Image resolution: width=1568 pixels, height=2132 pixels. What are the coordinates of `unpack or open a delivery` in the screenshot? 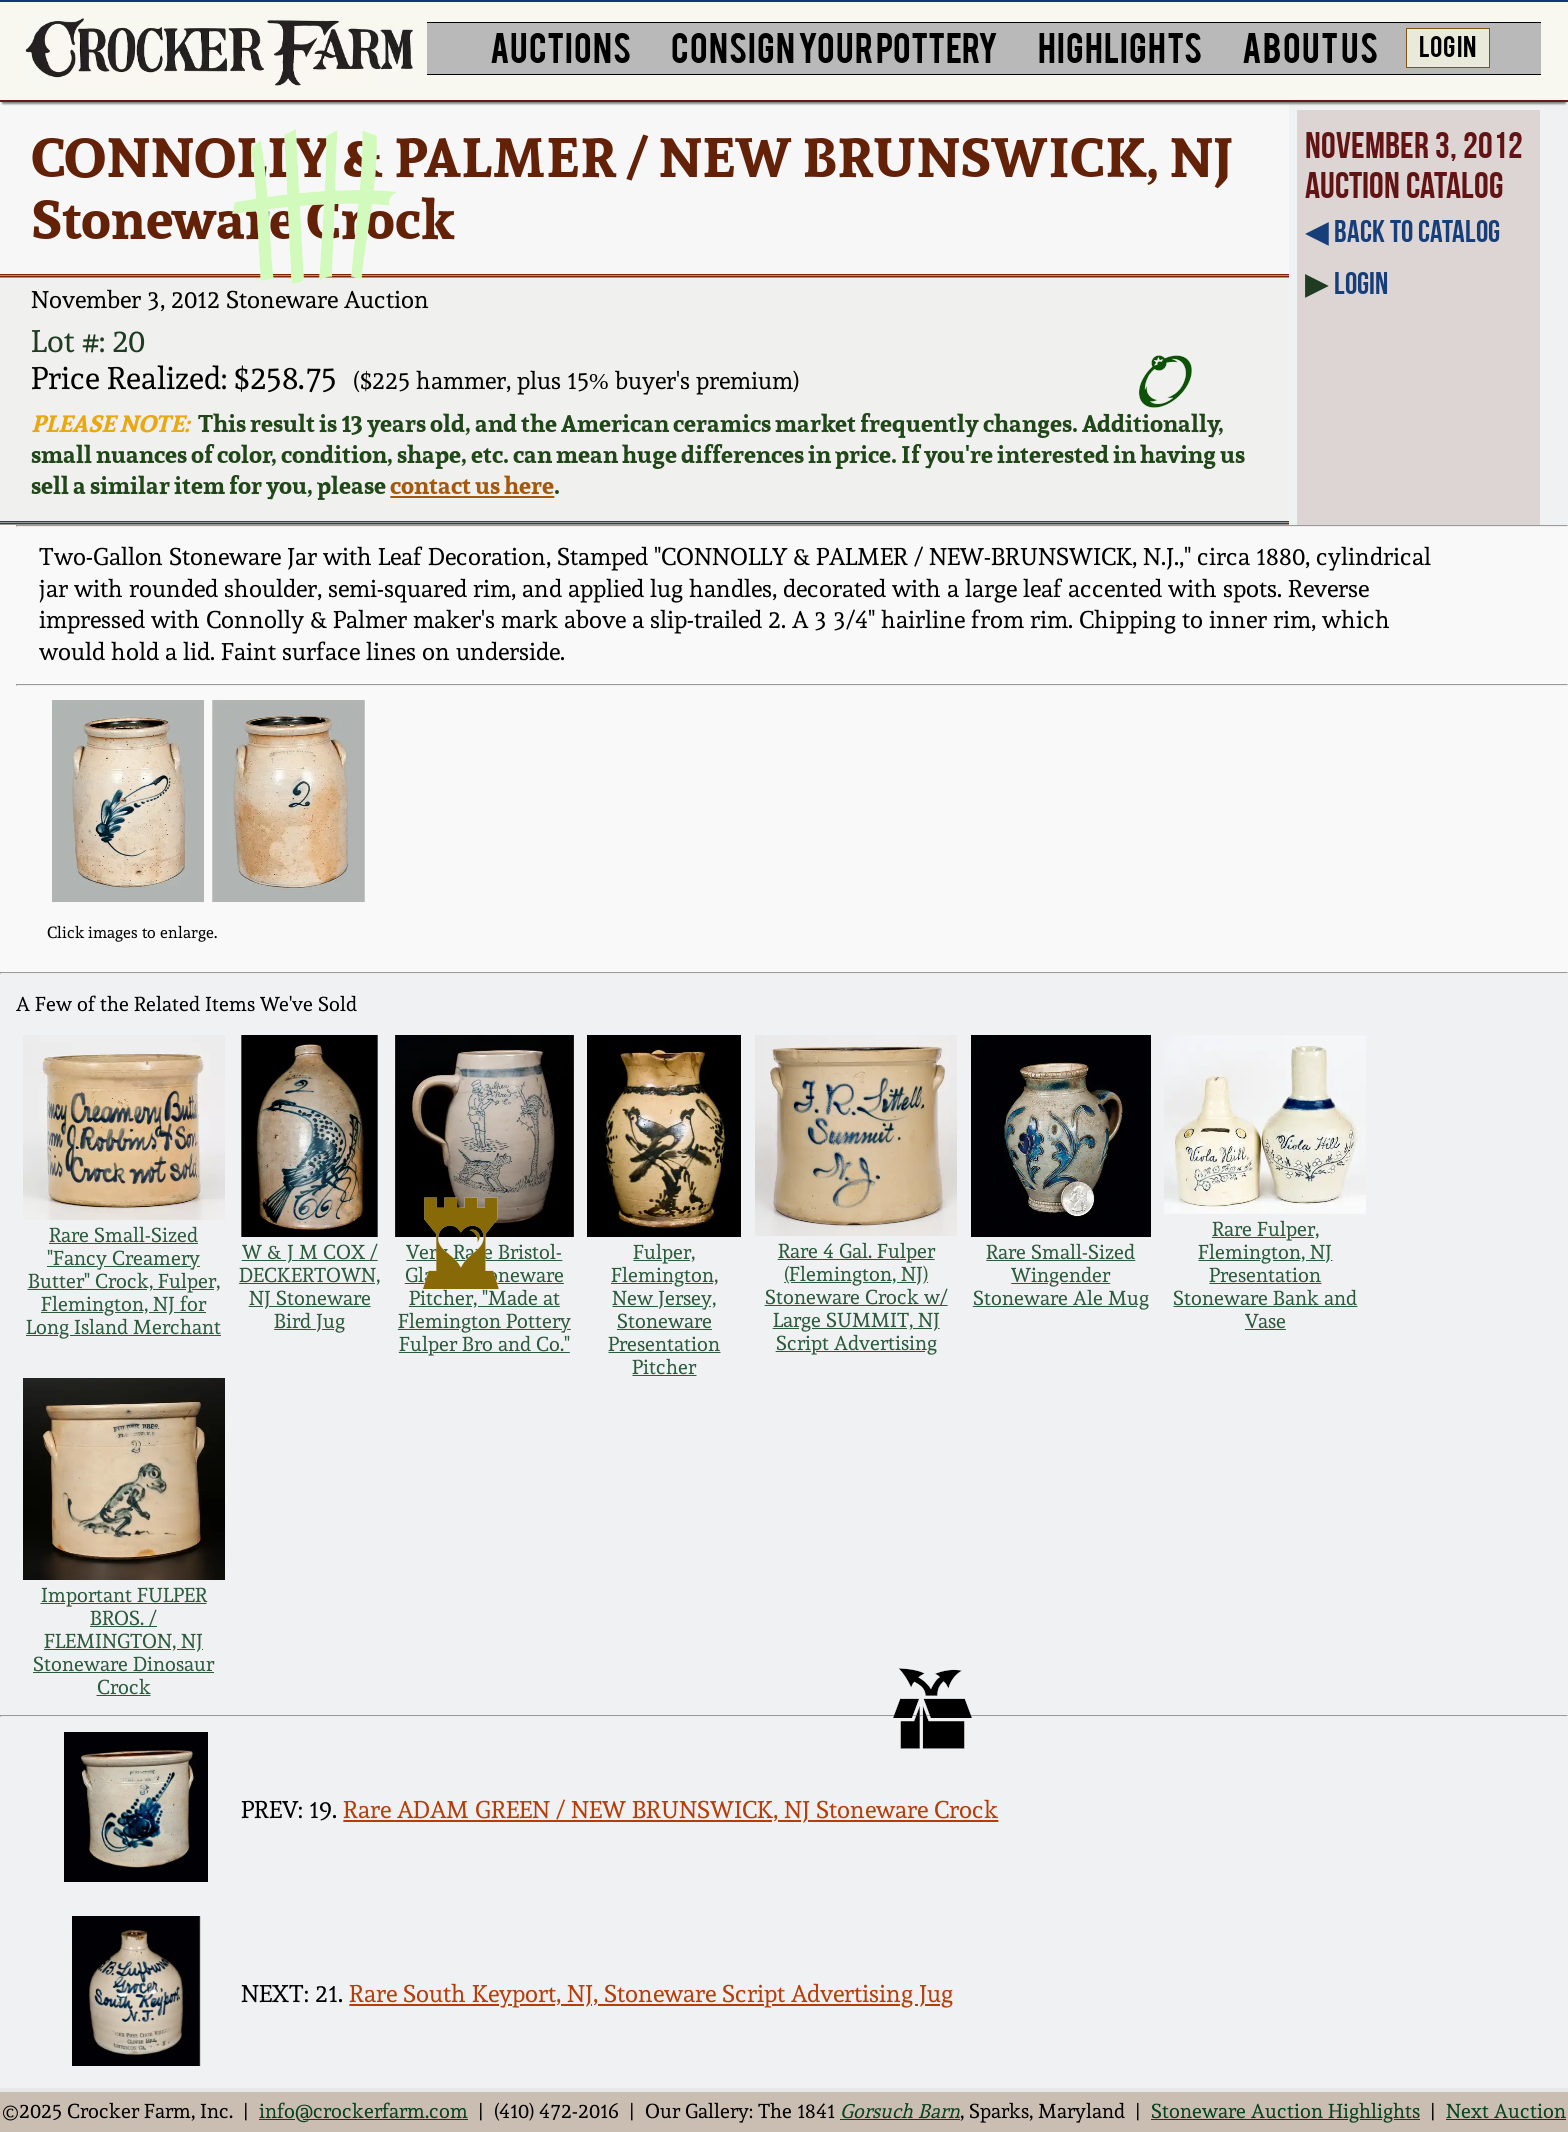 It's located at (932, 1708).